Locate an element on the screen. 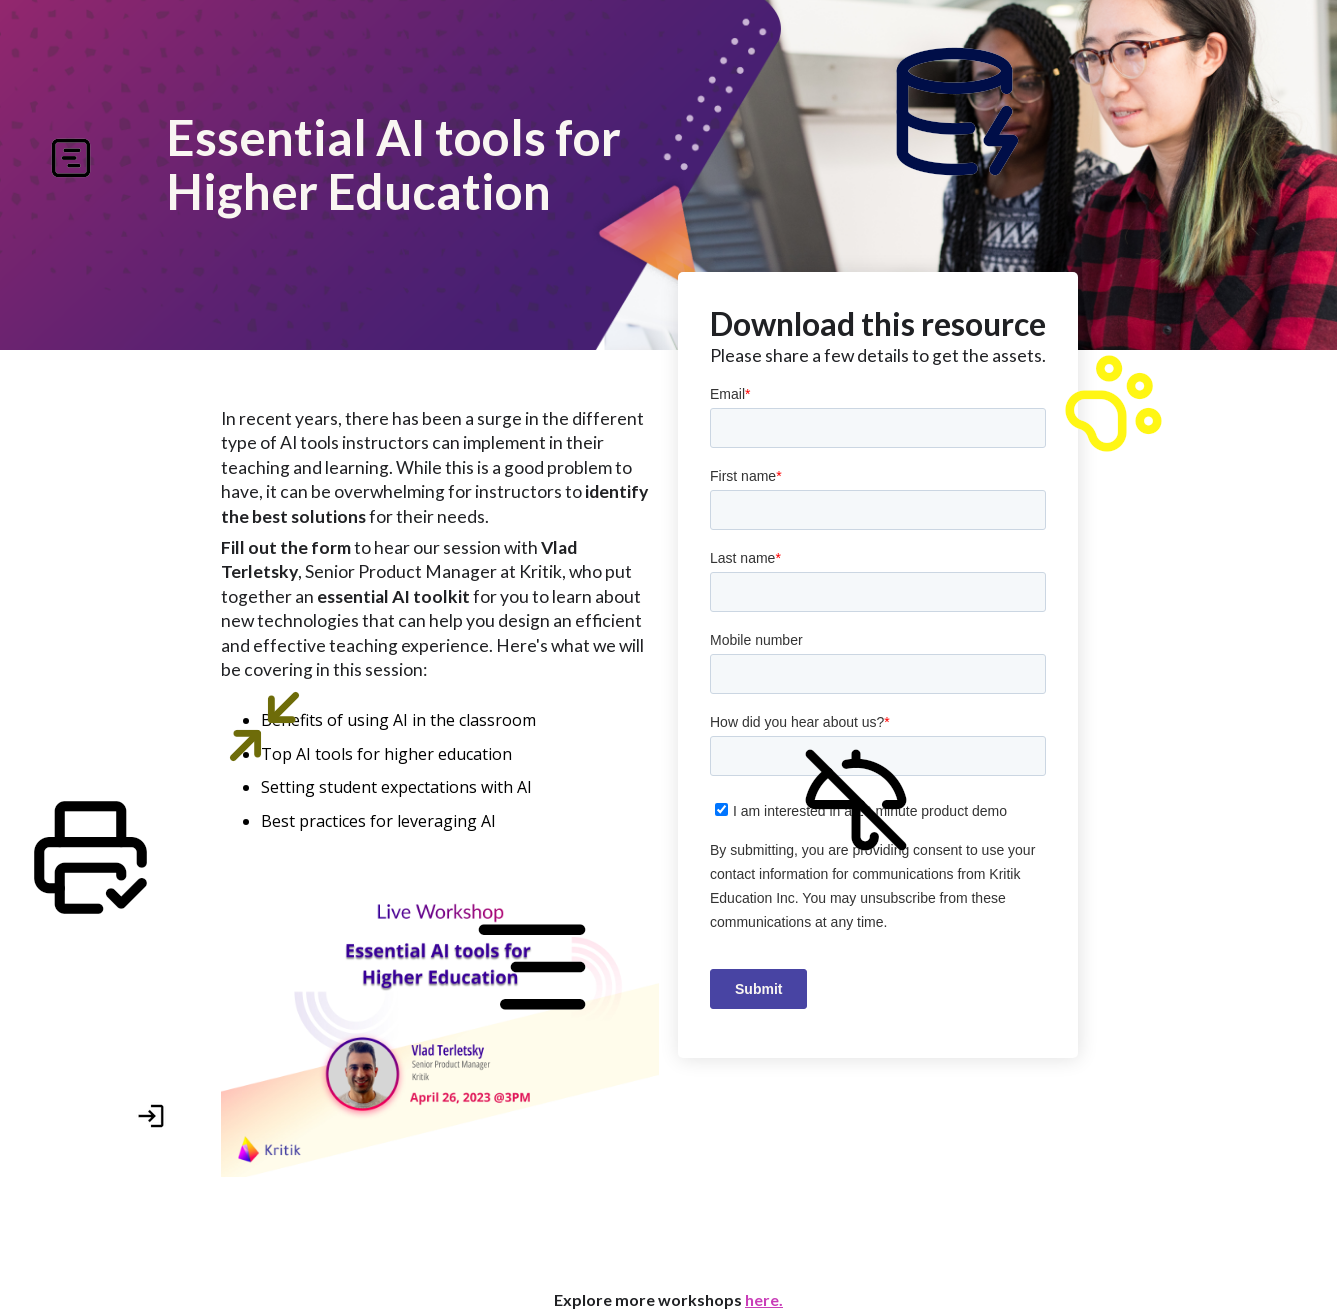  database with active or real-time processing is located at coordinates (954, 111).